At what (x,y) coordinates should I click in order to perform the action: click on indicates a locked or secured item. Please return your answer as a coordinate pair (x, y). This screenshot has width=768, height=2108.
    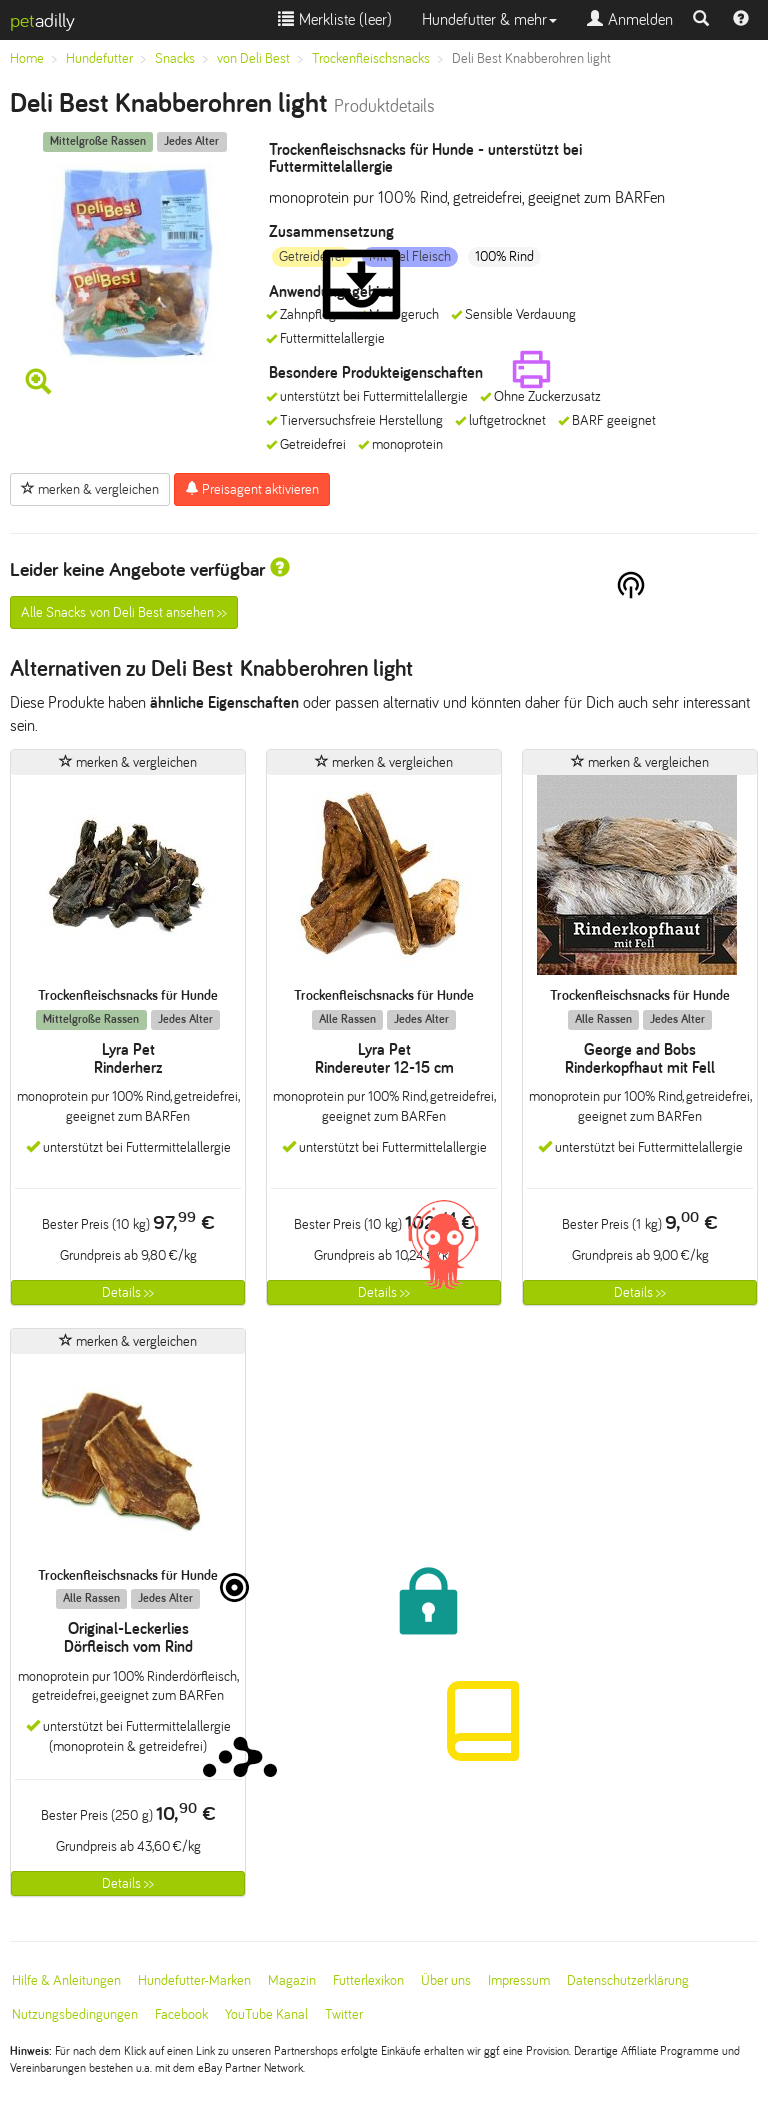
    Looking at the image, I should click on (428, 1602).